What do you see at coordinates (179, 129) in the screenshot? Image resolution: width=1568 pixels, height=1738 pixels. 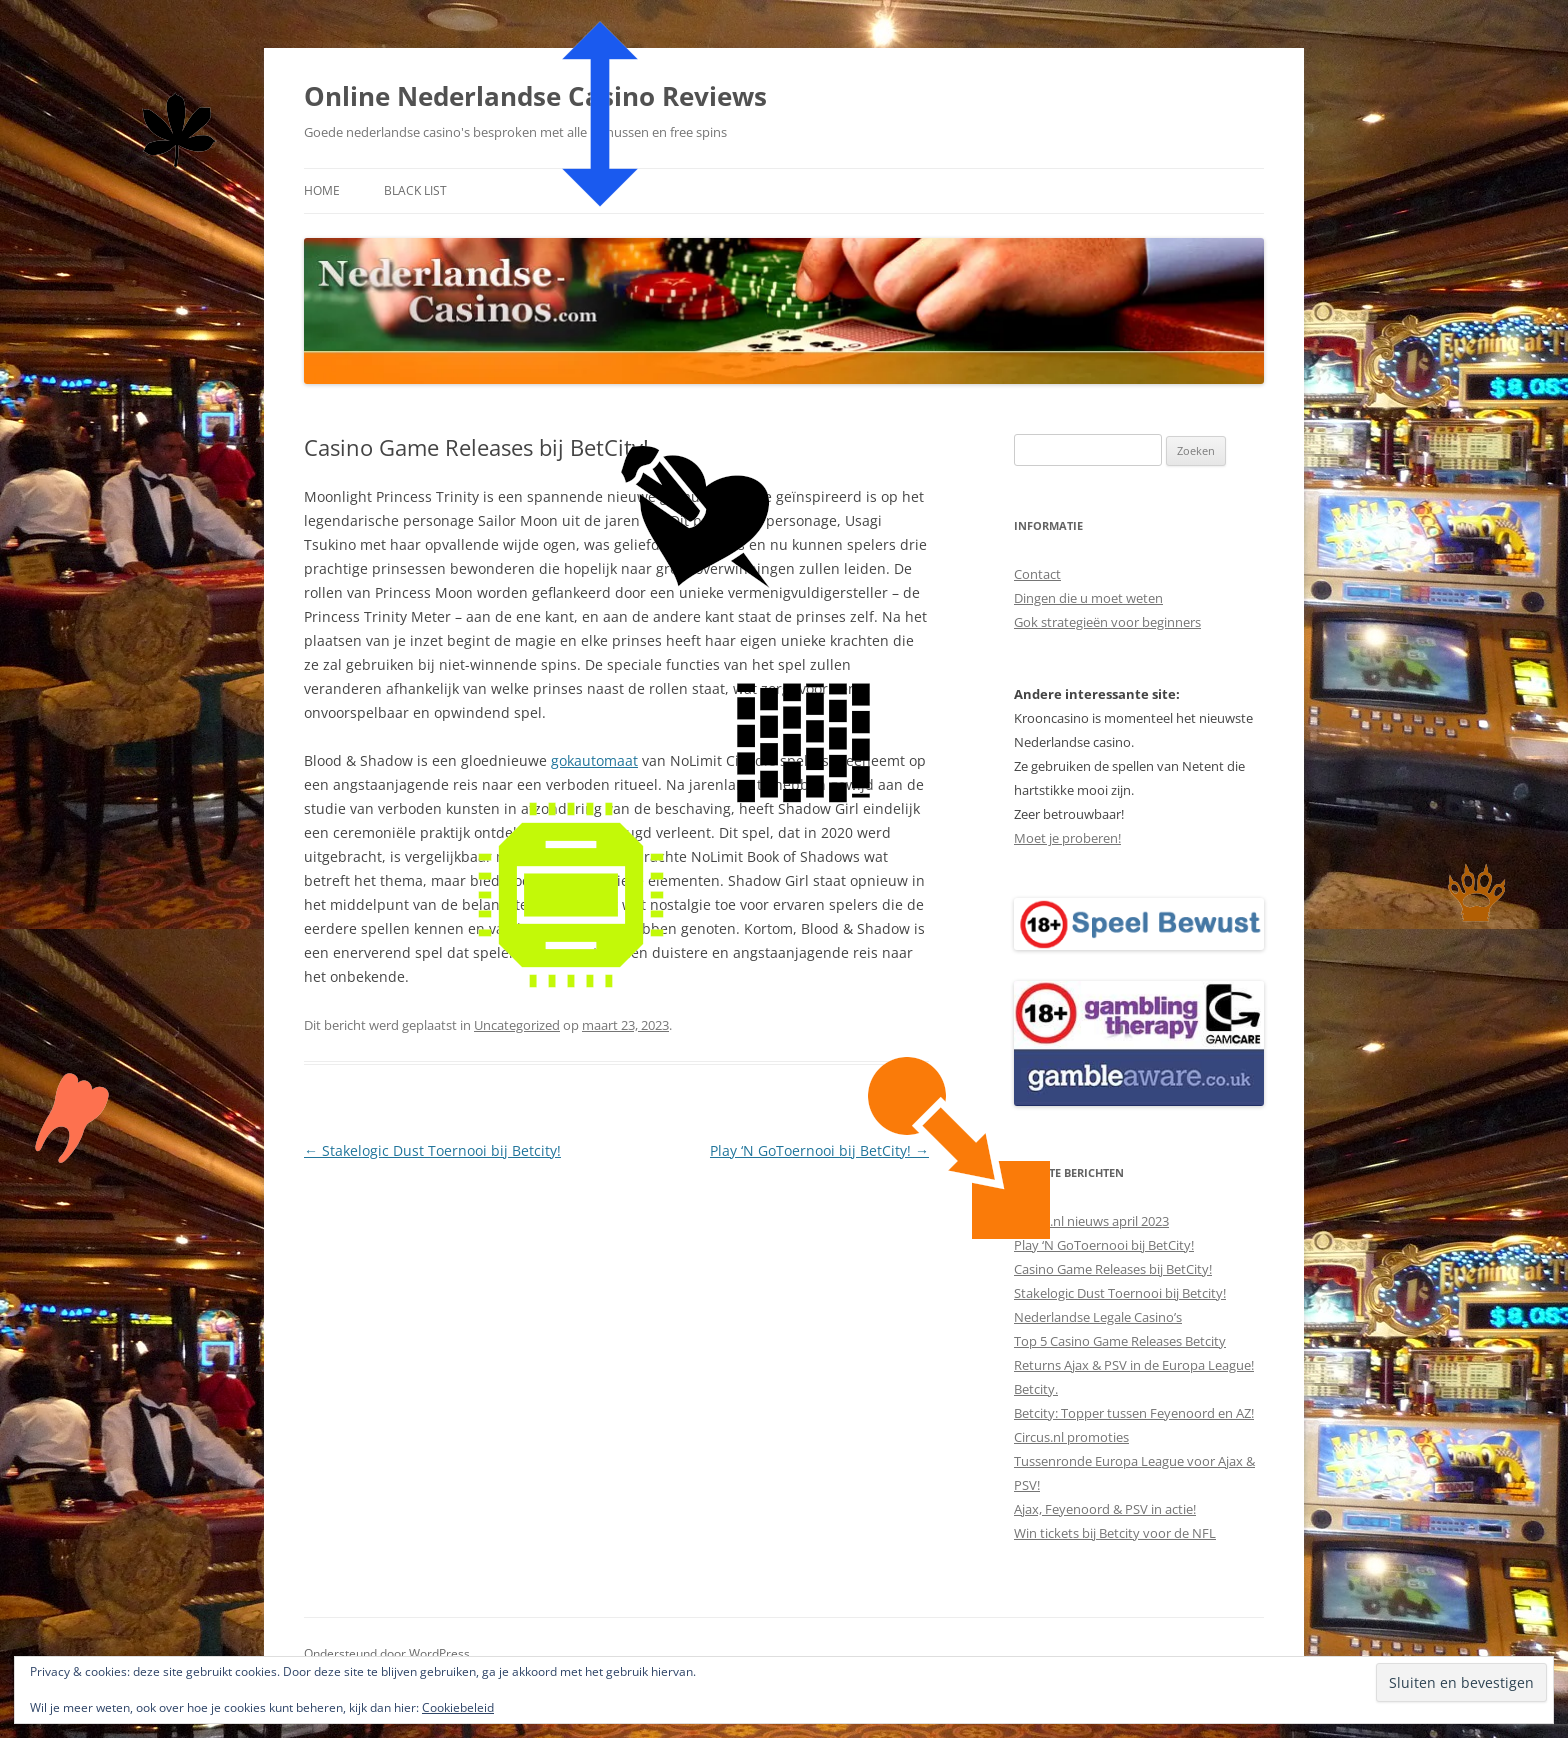 I see `nature or plant category indicator` at bounding box center [179, 129].